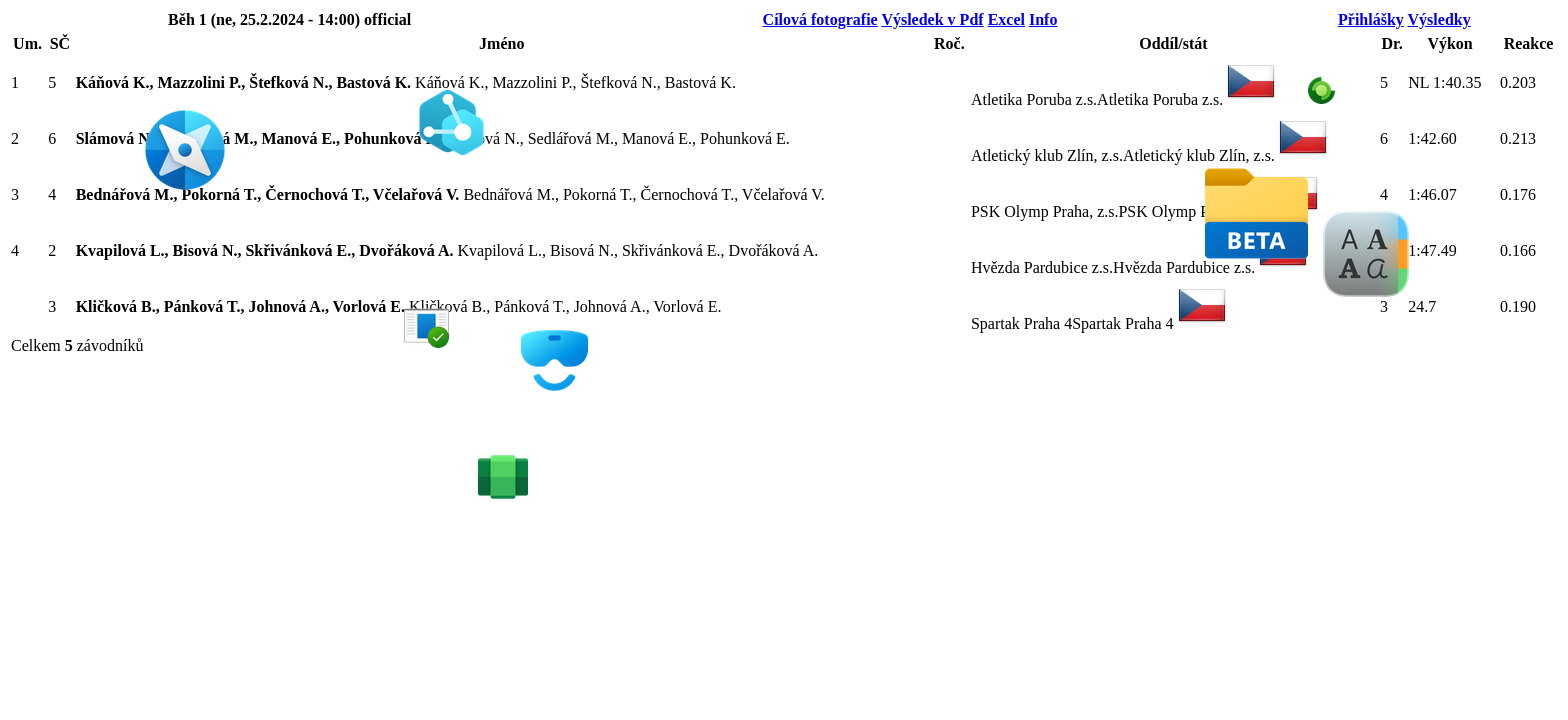 The width and height of the screenshot is (1568, 720). What do you see at coordinates (503, 477) in the screenshot?
I see `open android app or emulator` at bounding box center [503, 477].